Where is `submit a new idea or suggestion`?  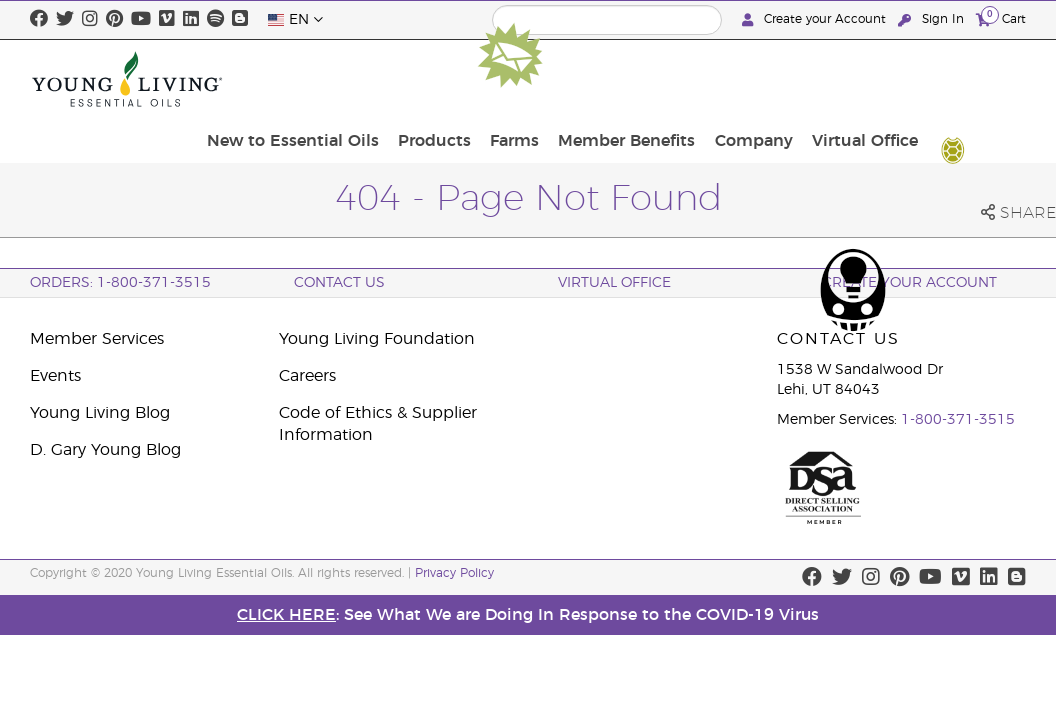 submit a new idea or suggestion is located at coordinates (853, 290).